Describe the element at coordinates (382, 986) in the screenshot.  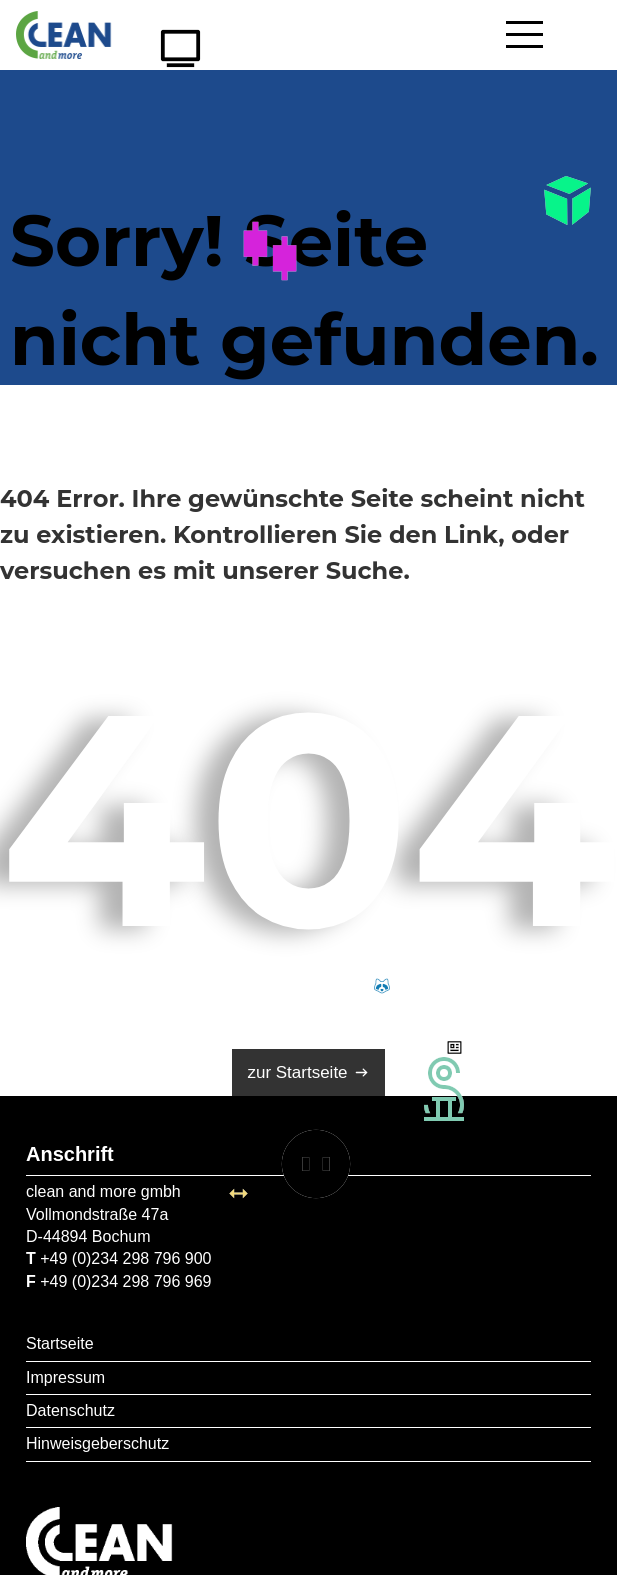
I see `open protocols.io website or app` at that location.